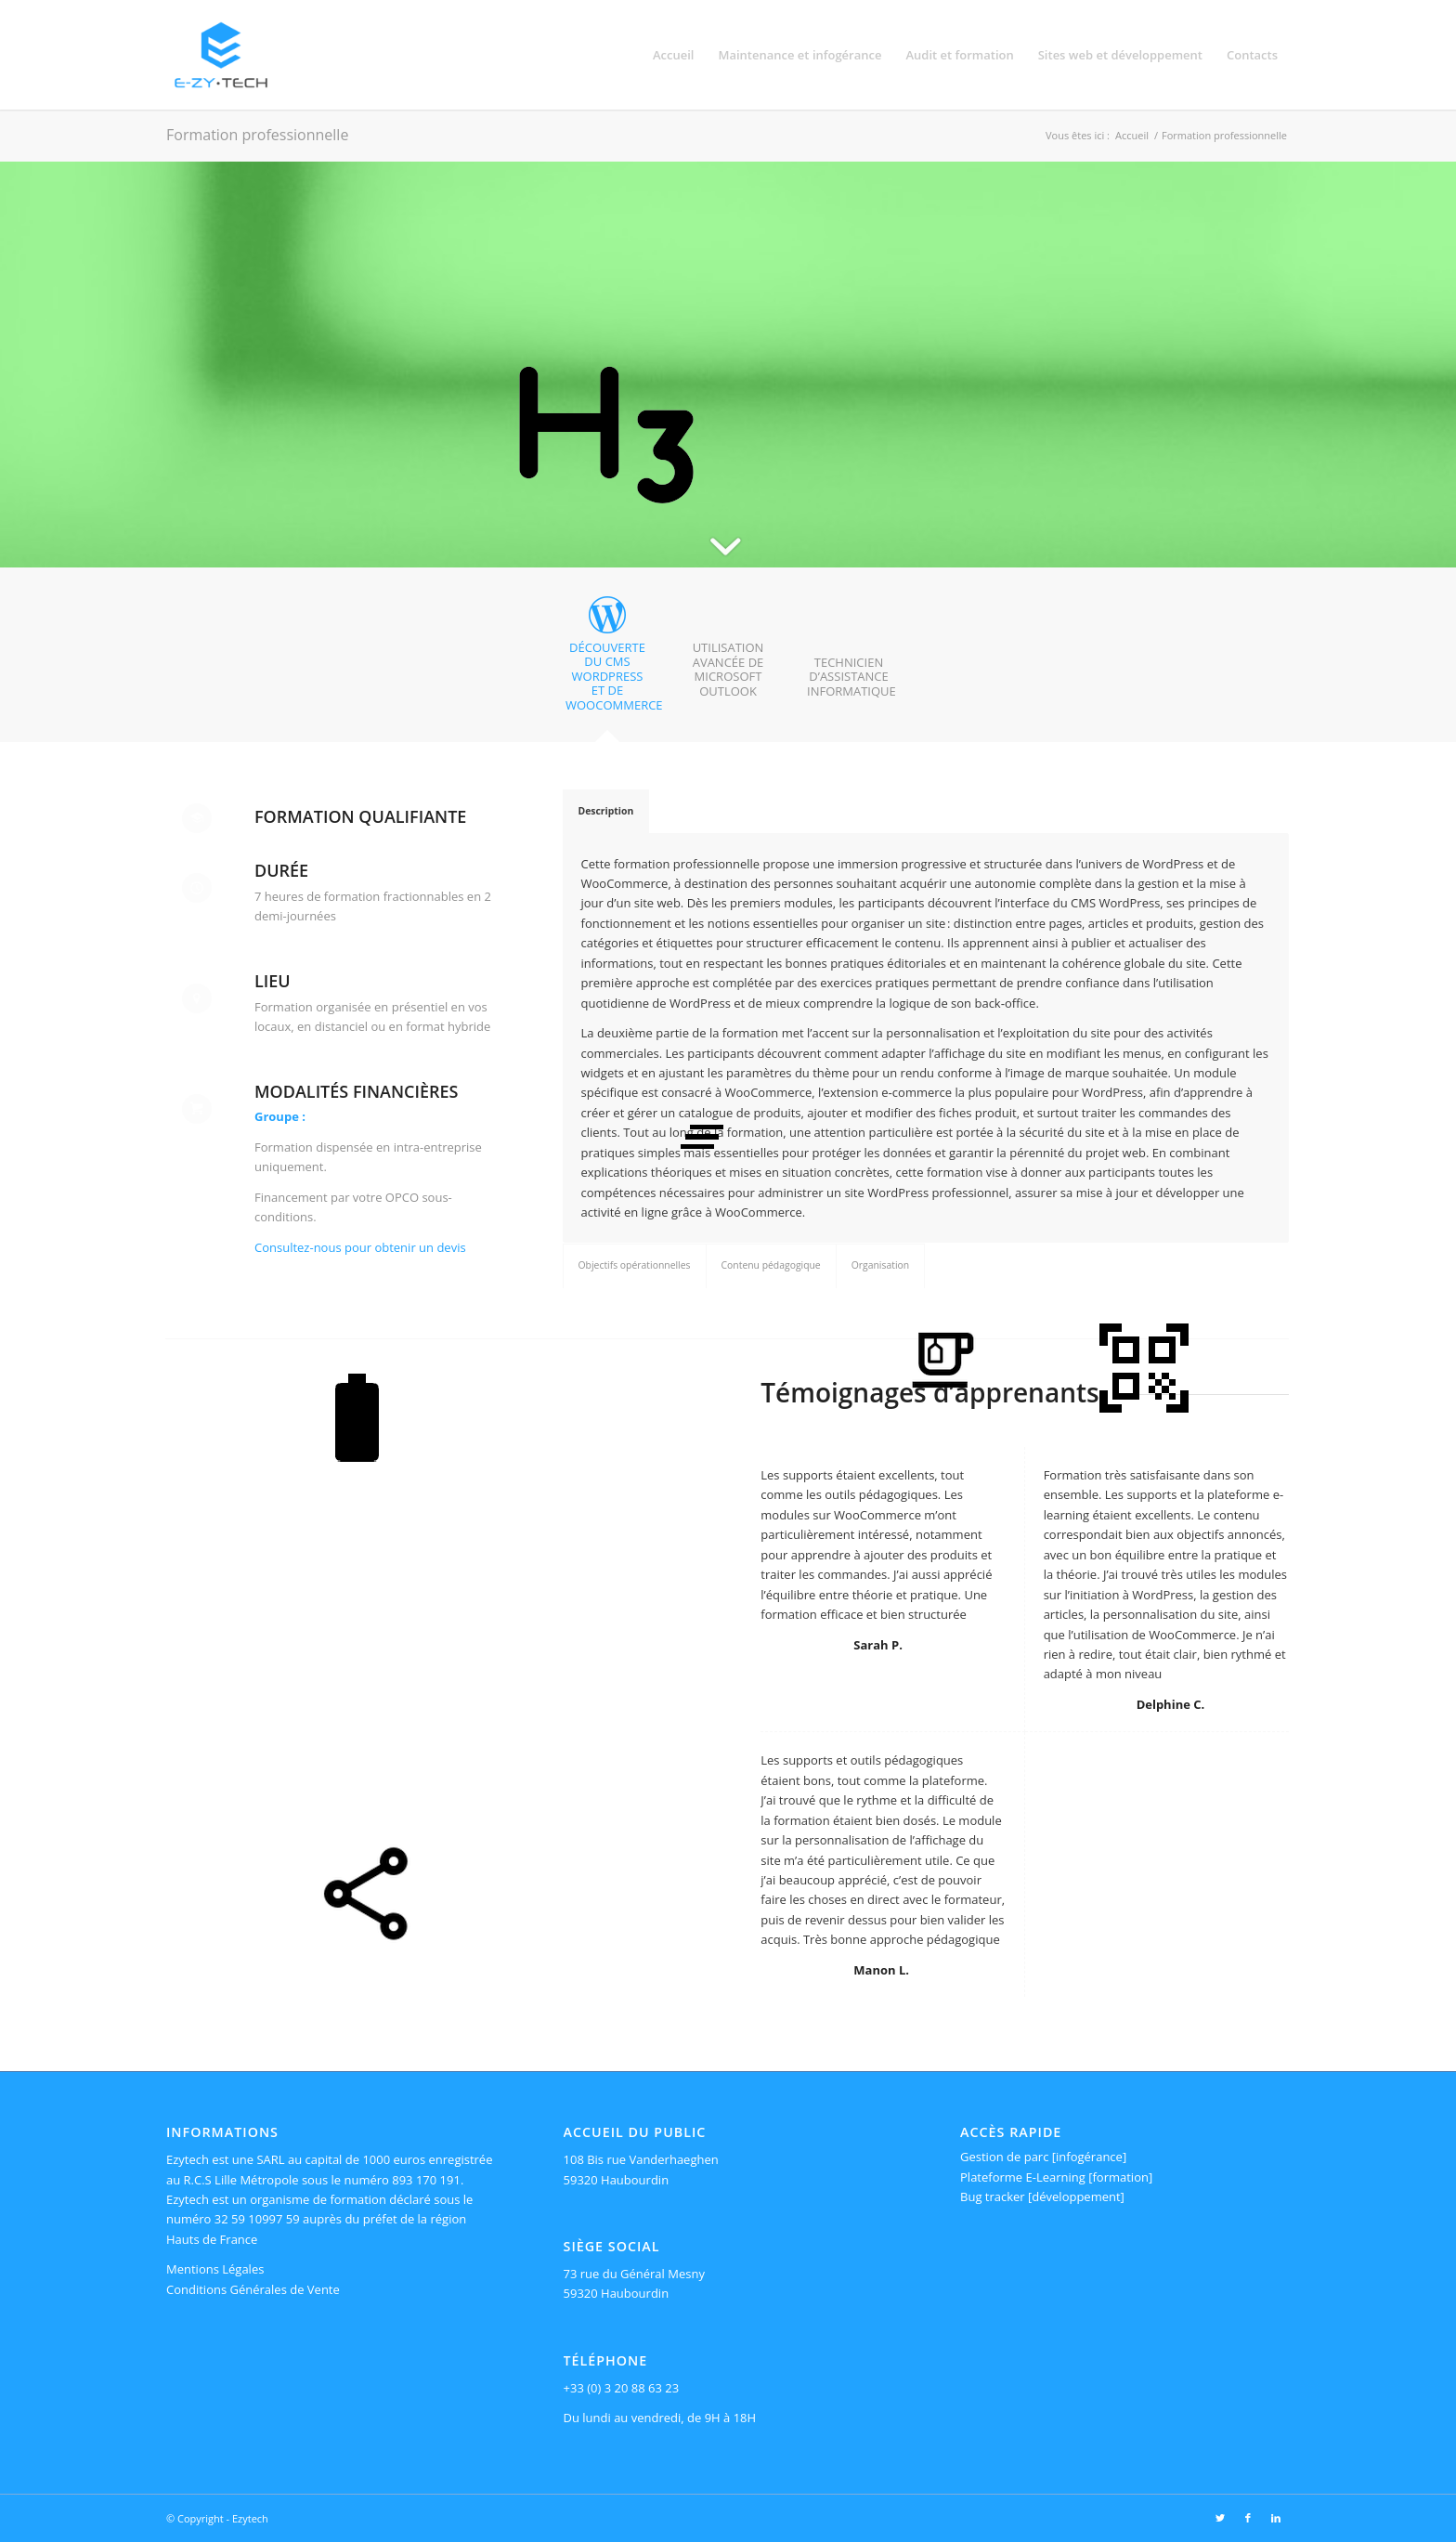 The image size is (1456, 2542). I want to click on share content with others, so click(366, 1894).